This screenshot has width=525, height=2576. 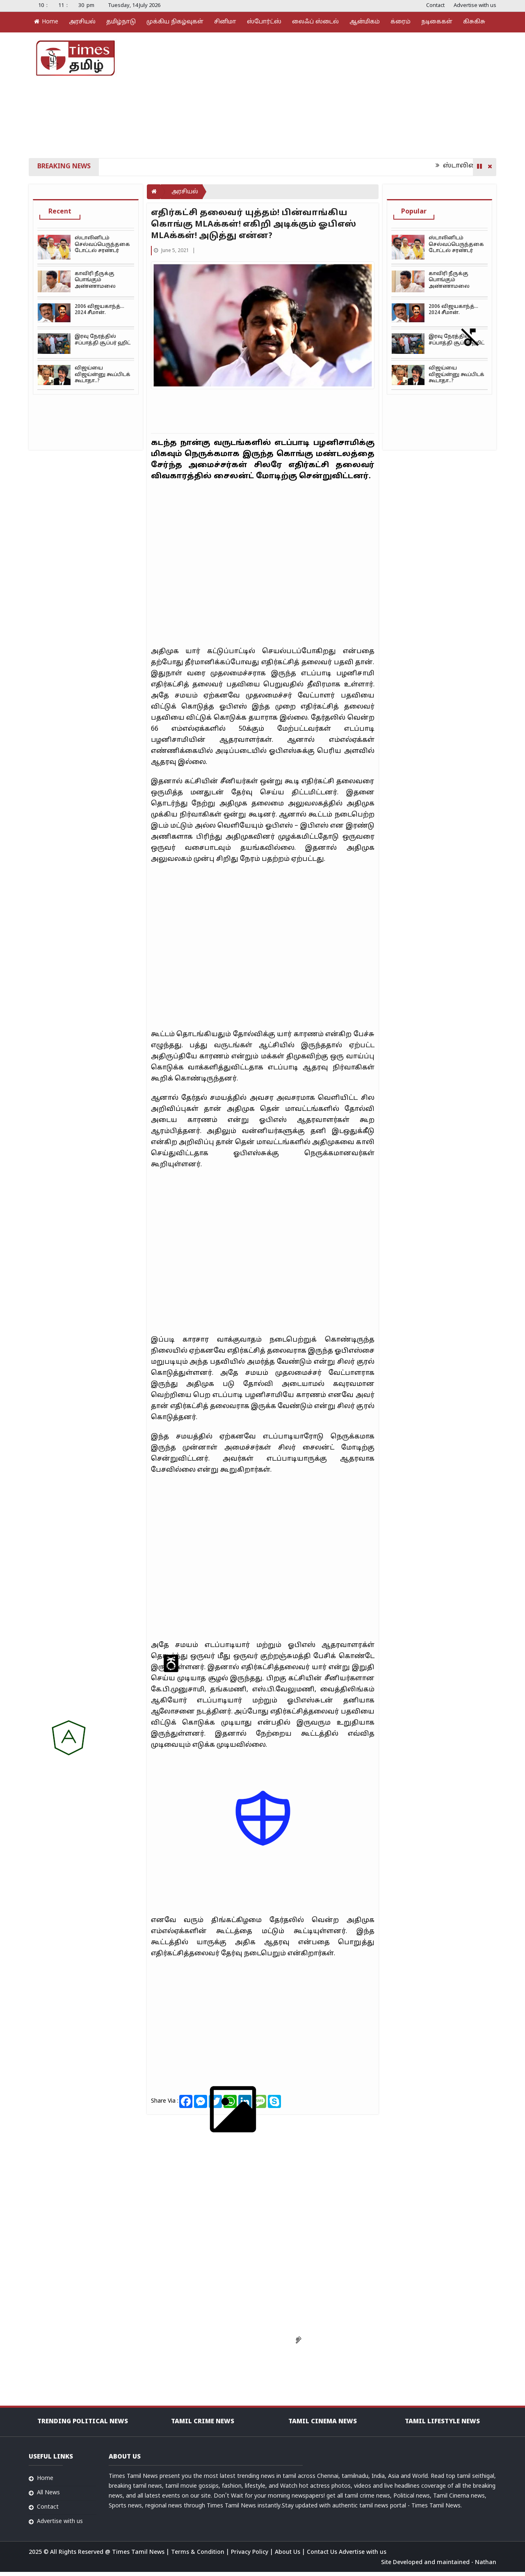 What do you see at coordinates (298, 2340) in the screenshot?
I see `access tools or settings` at bounding box center [298, 2340].